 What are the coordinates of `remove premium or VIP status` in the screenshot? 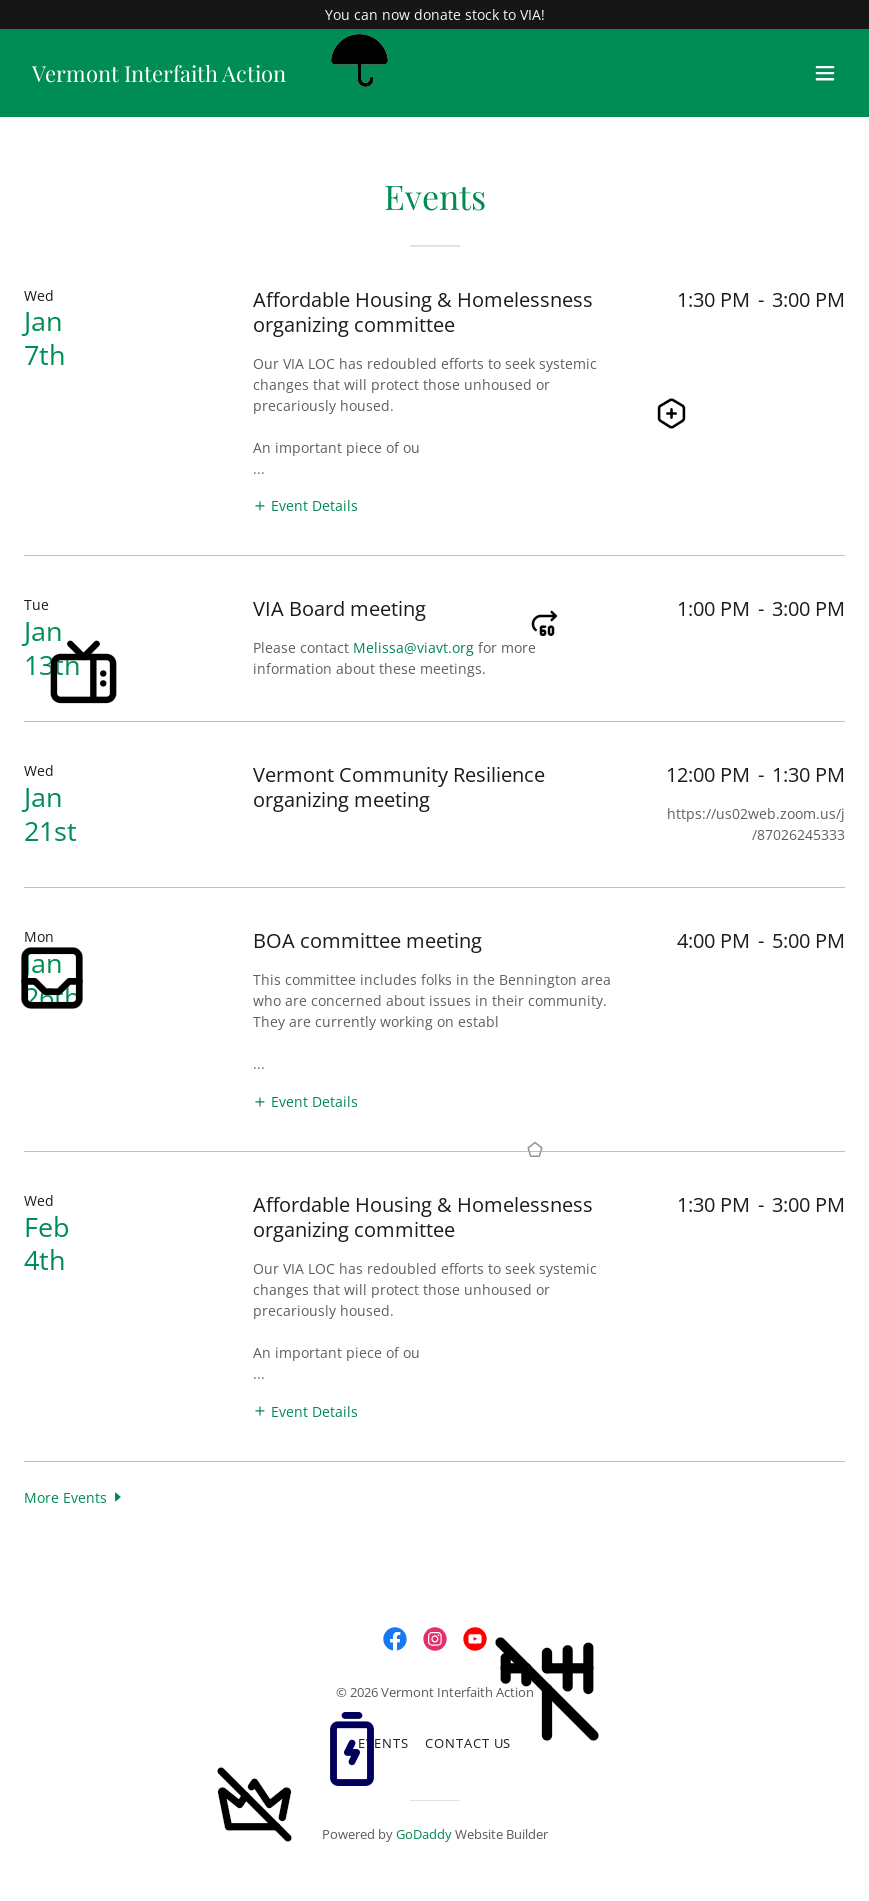 It's located at (254, 1804).